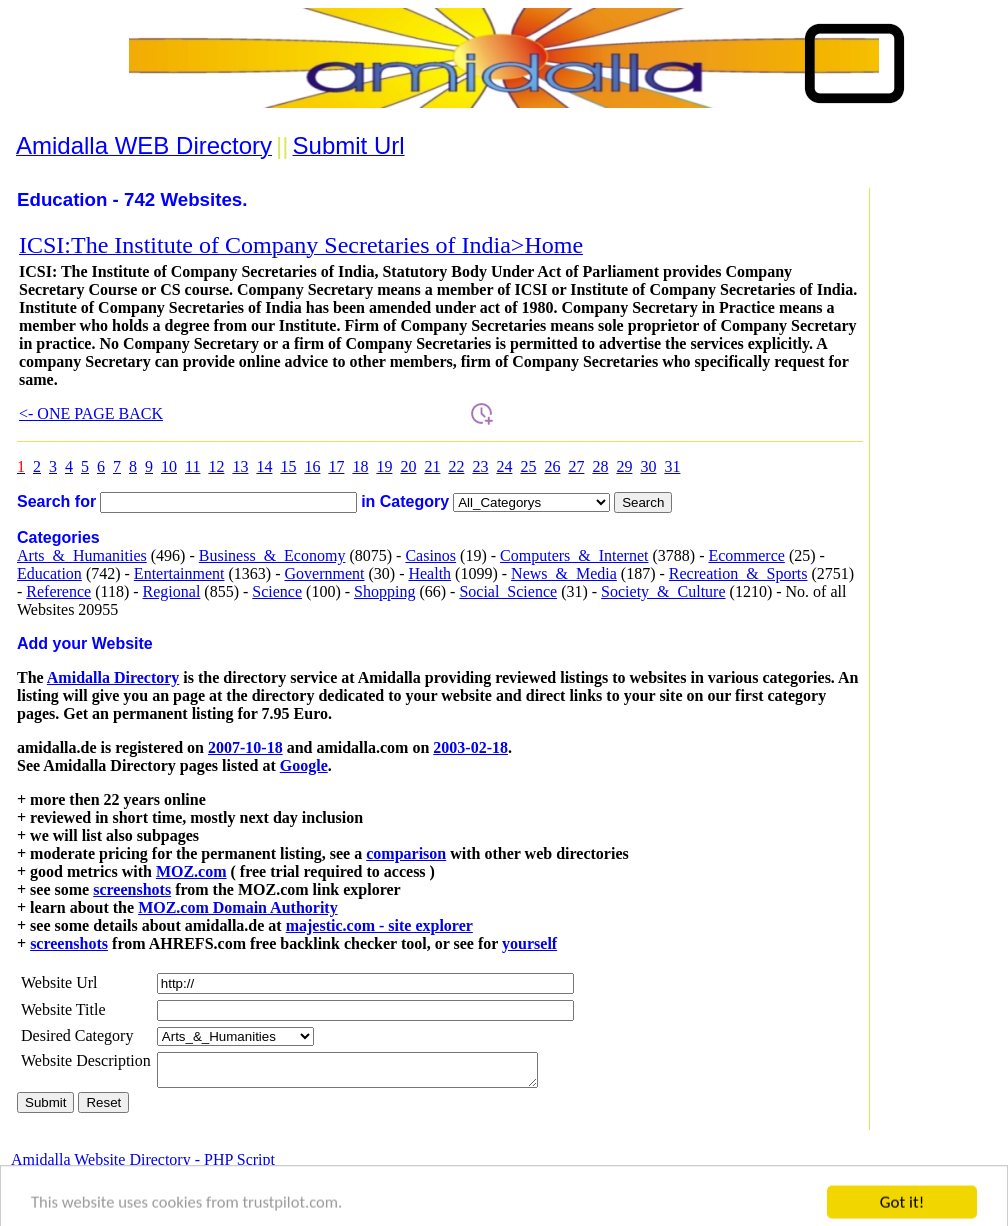 Image resolution: width=1008 pixels, height=1226 pixels. What do you see at coordinates (481, 413) in the screenshot?
I see `add a new timer or alarm` at bounding box center [481, 413].